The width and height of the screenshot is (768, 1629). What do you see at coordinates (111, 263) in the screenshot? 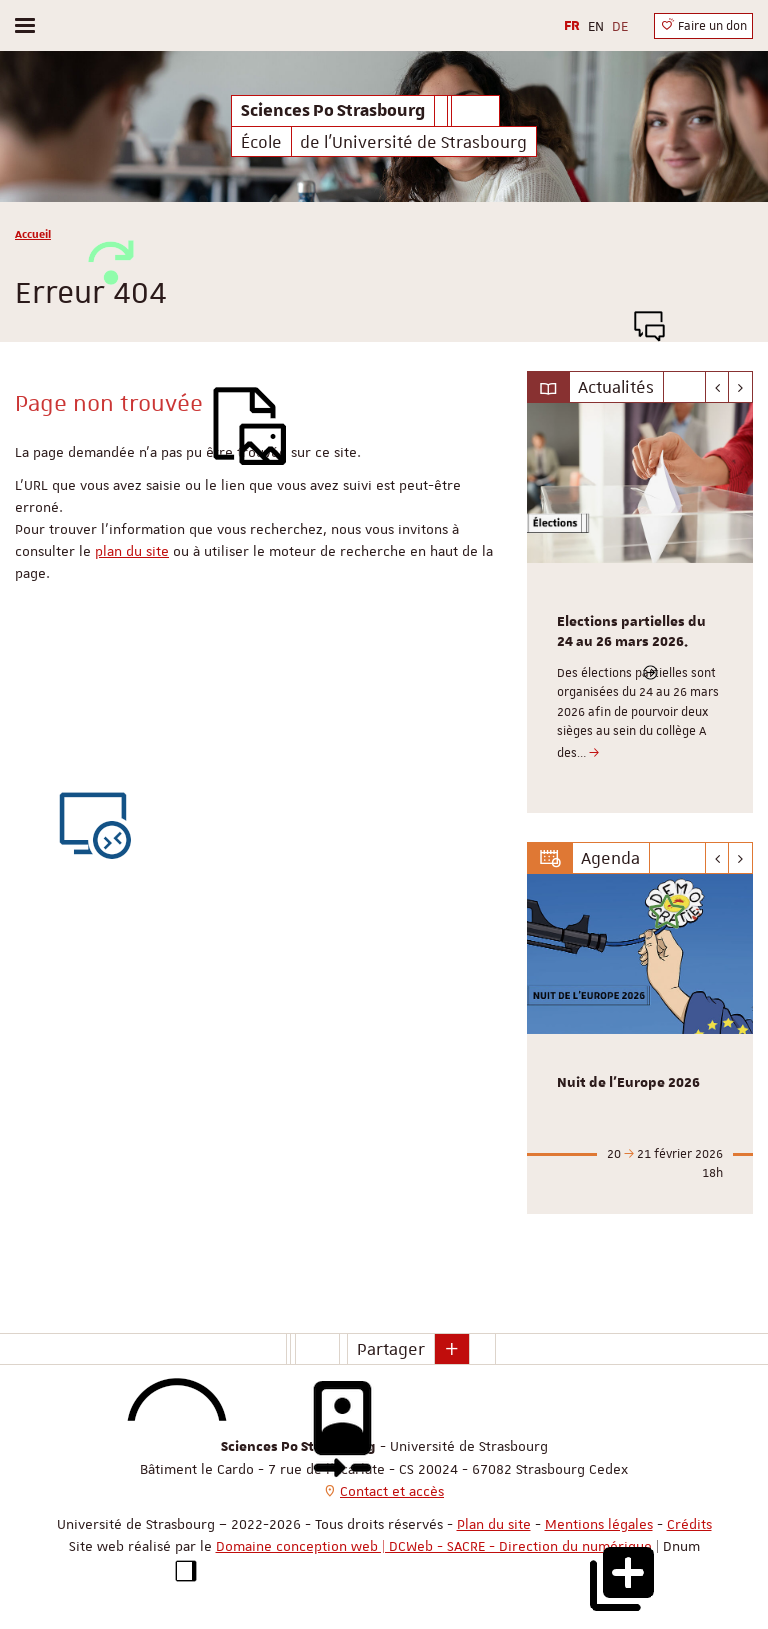
I see `step over the current line while debugging` at bounding box center [111, 263].